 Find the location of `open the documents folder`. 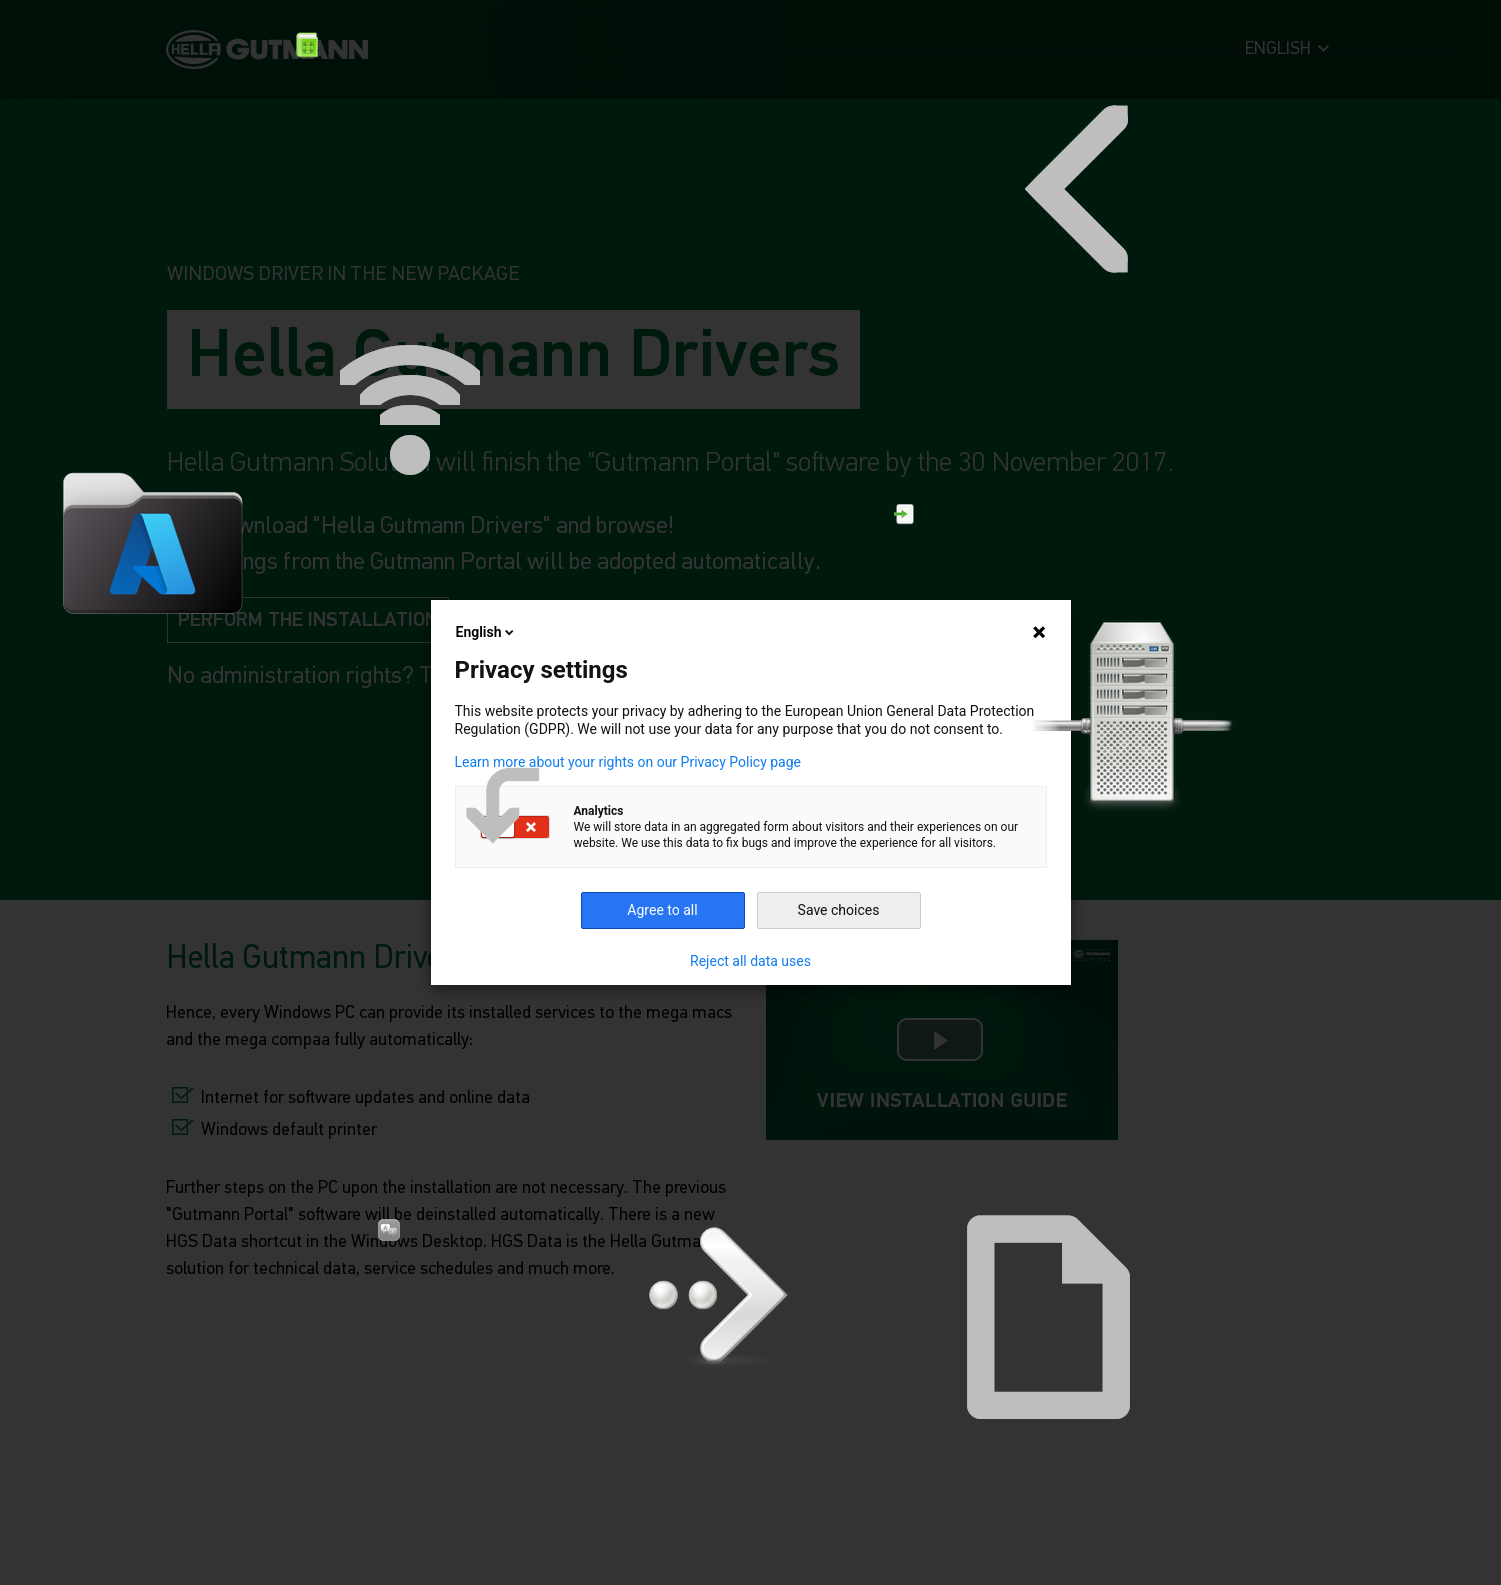

open the documents folder is located at coordinates (1048, 1310).